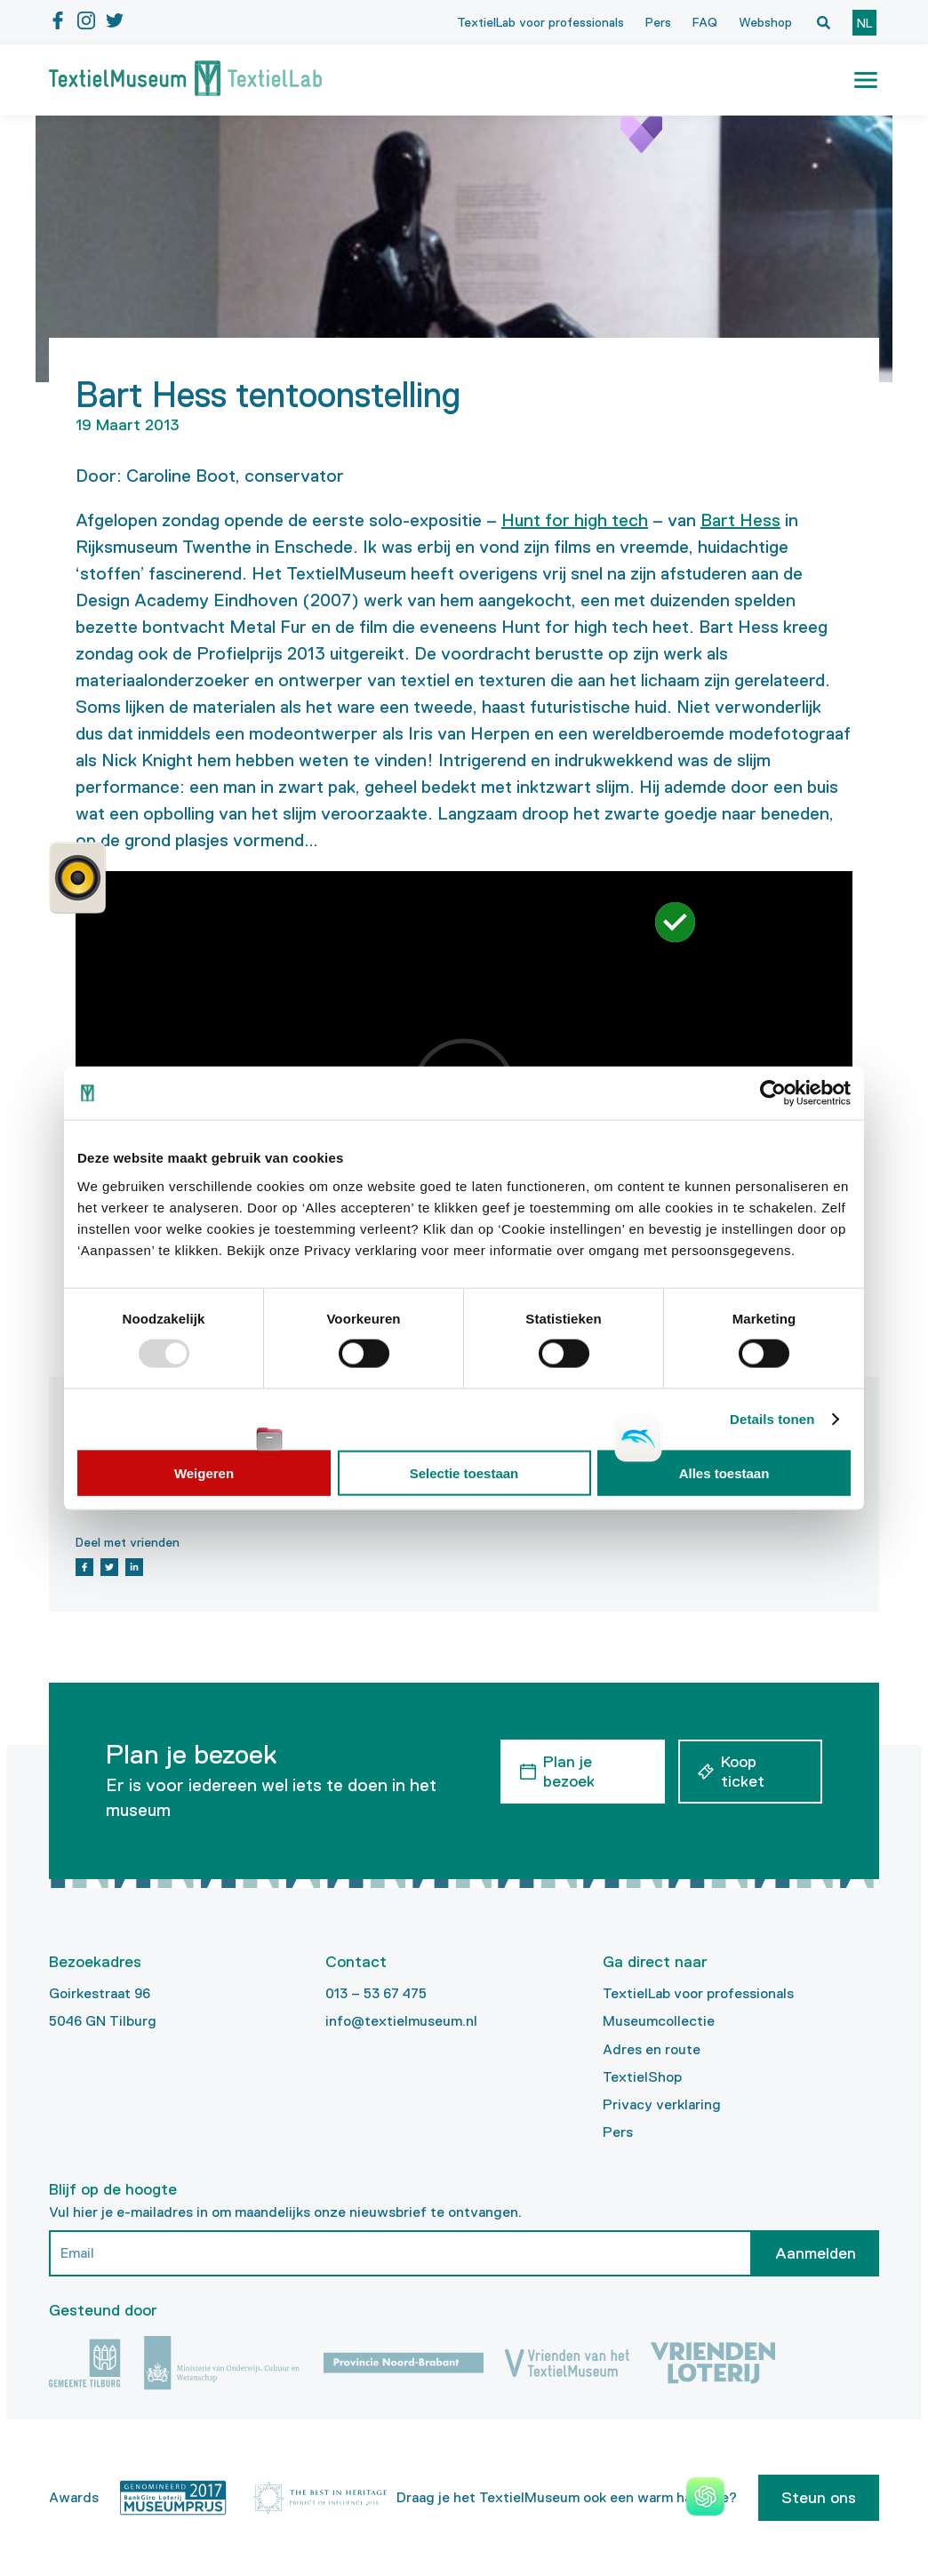 Image resolution: width=928 pixels, height=2576 pixels. Describe the element at coordinates (641, 134) in the screenshot. I see `open Microsoft Kaizala service app` at that location.